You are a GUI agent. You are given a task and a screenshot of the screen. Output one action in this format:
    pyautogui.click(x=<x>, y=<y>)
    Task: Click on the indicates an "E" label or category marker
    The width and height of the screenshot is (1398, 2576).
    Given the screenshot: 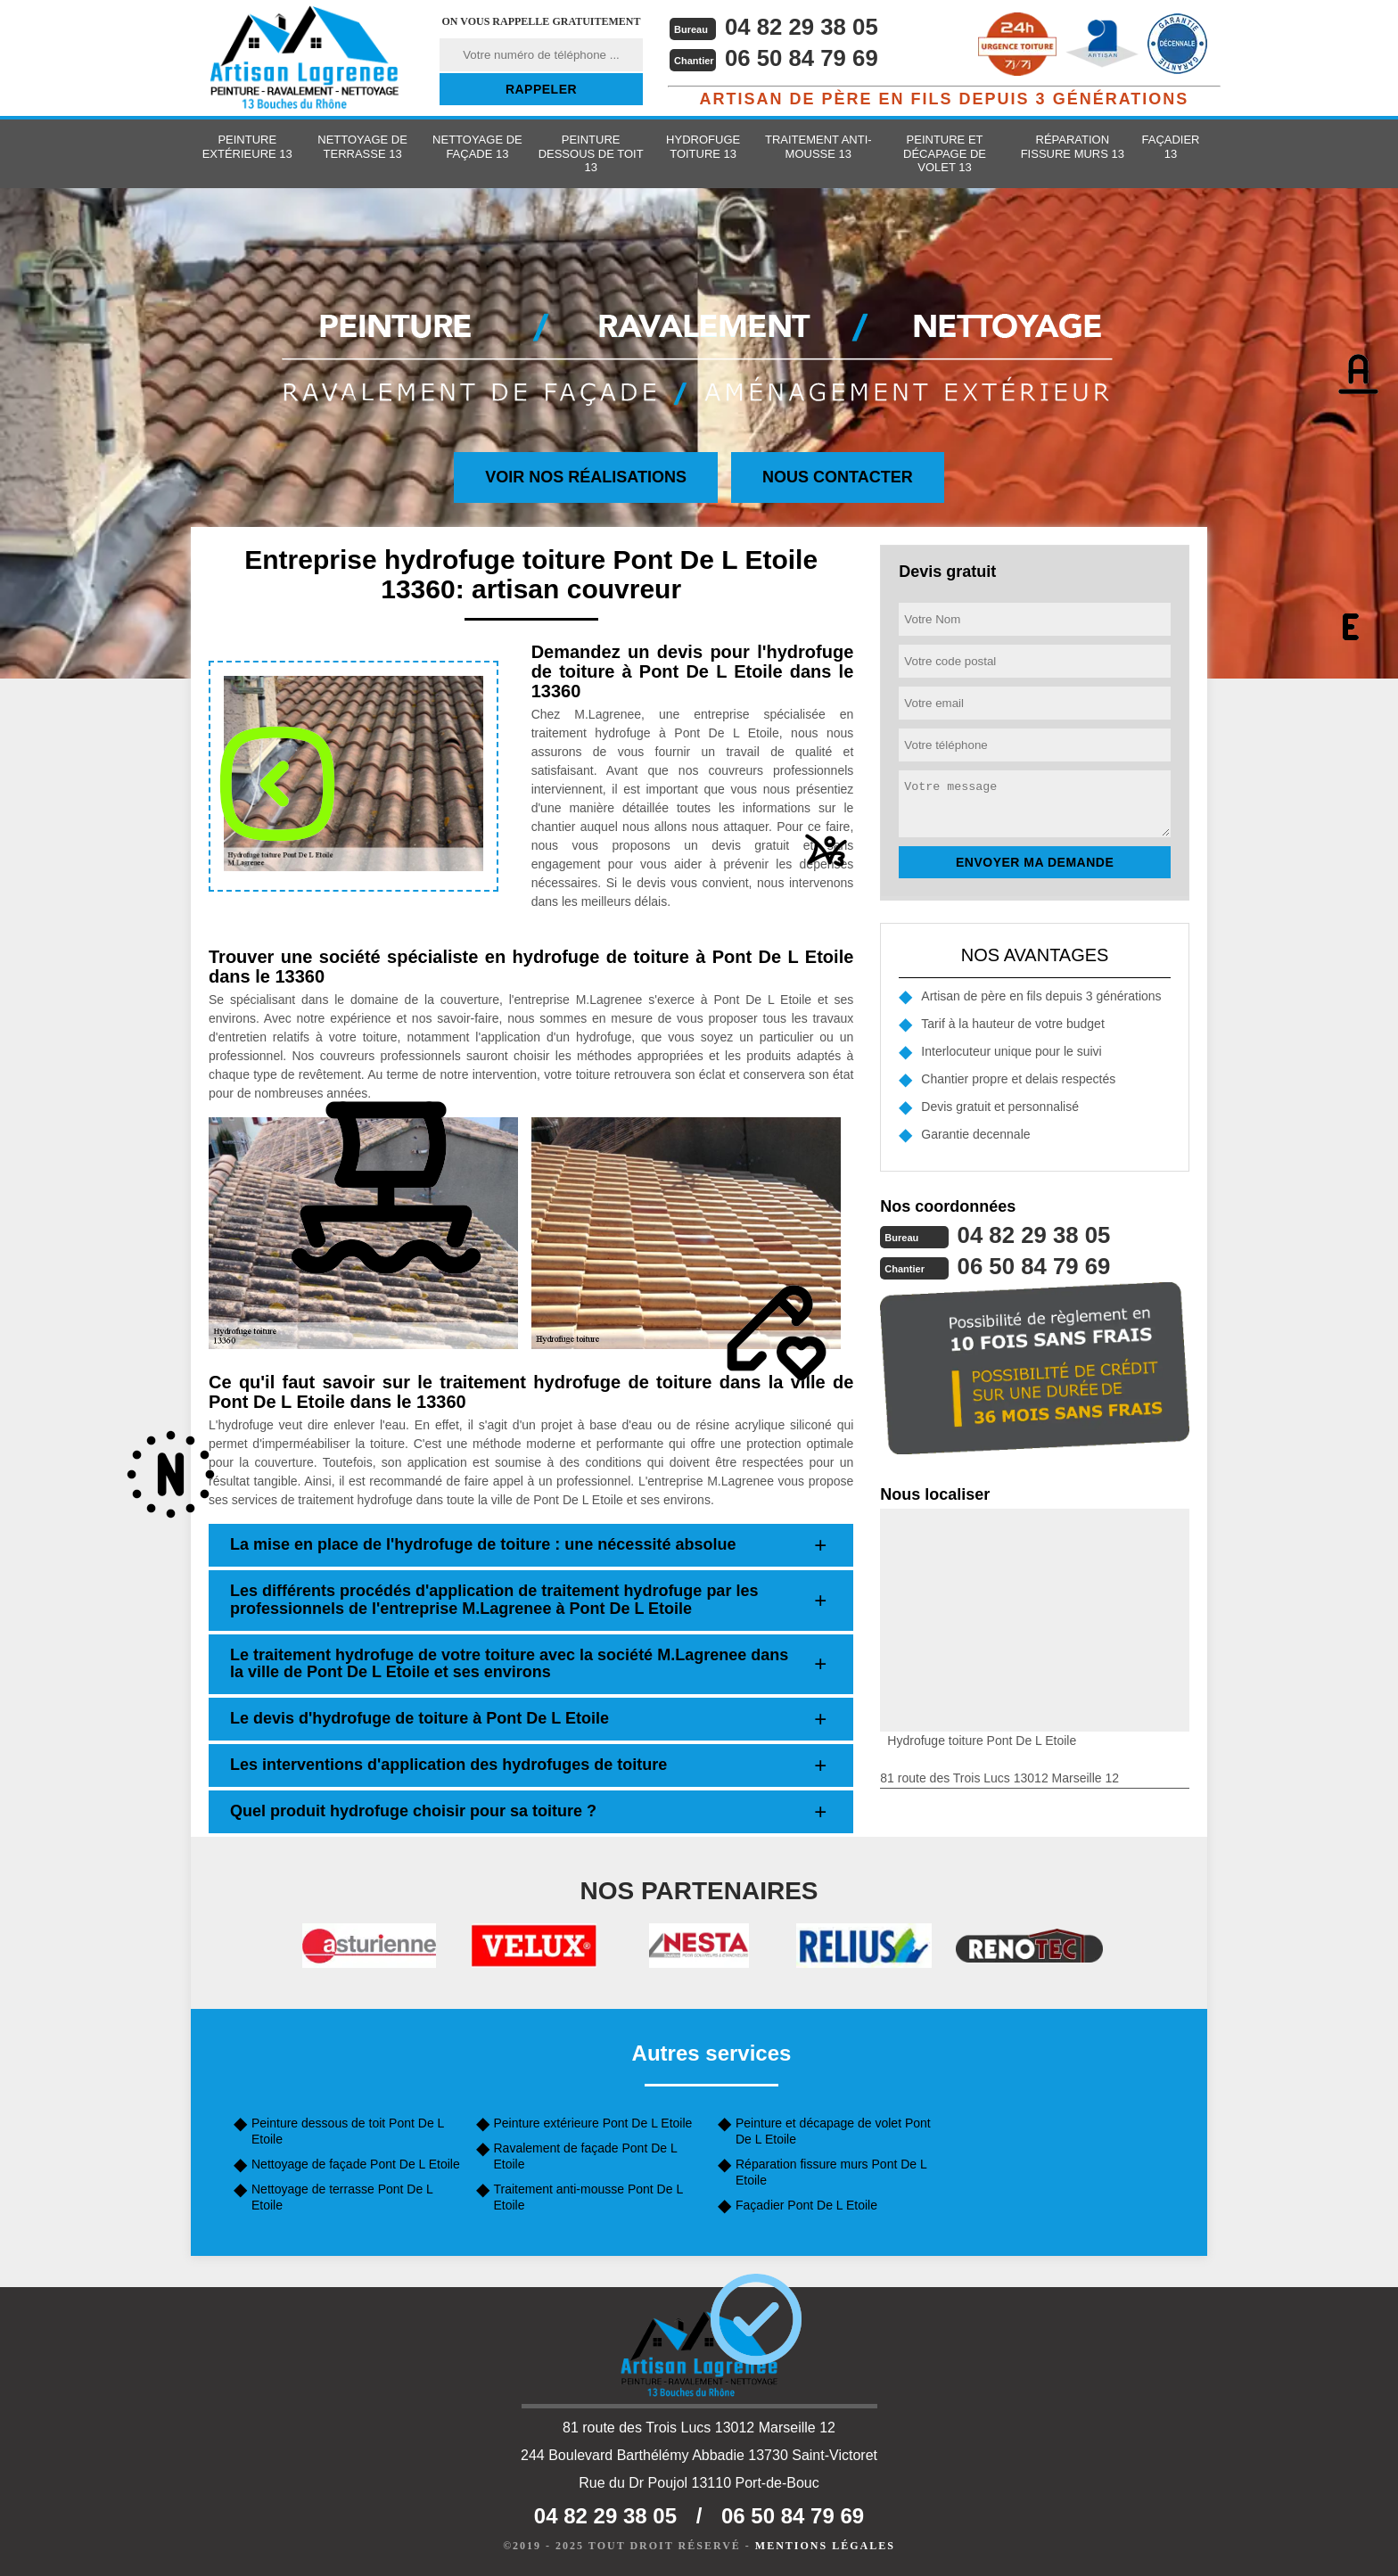 What is the action you would take?
    pyautogui.click(x=1351, y=627)
    